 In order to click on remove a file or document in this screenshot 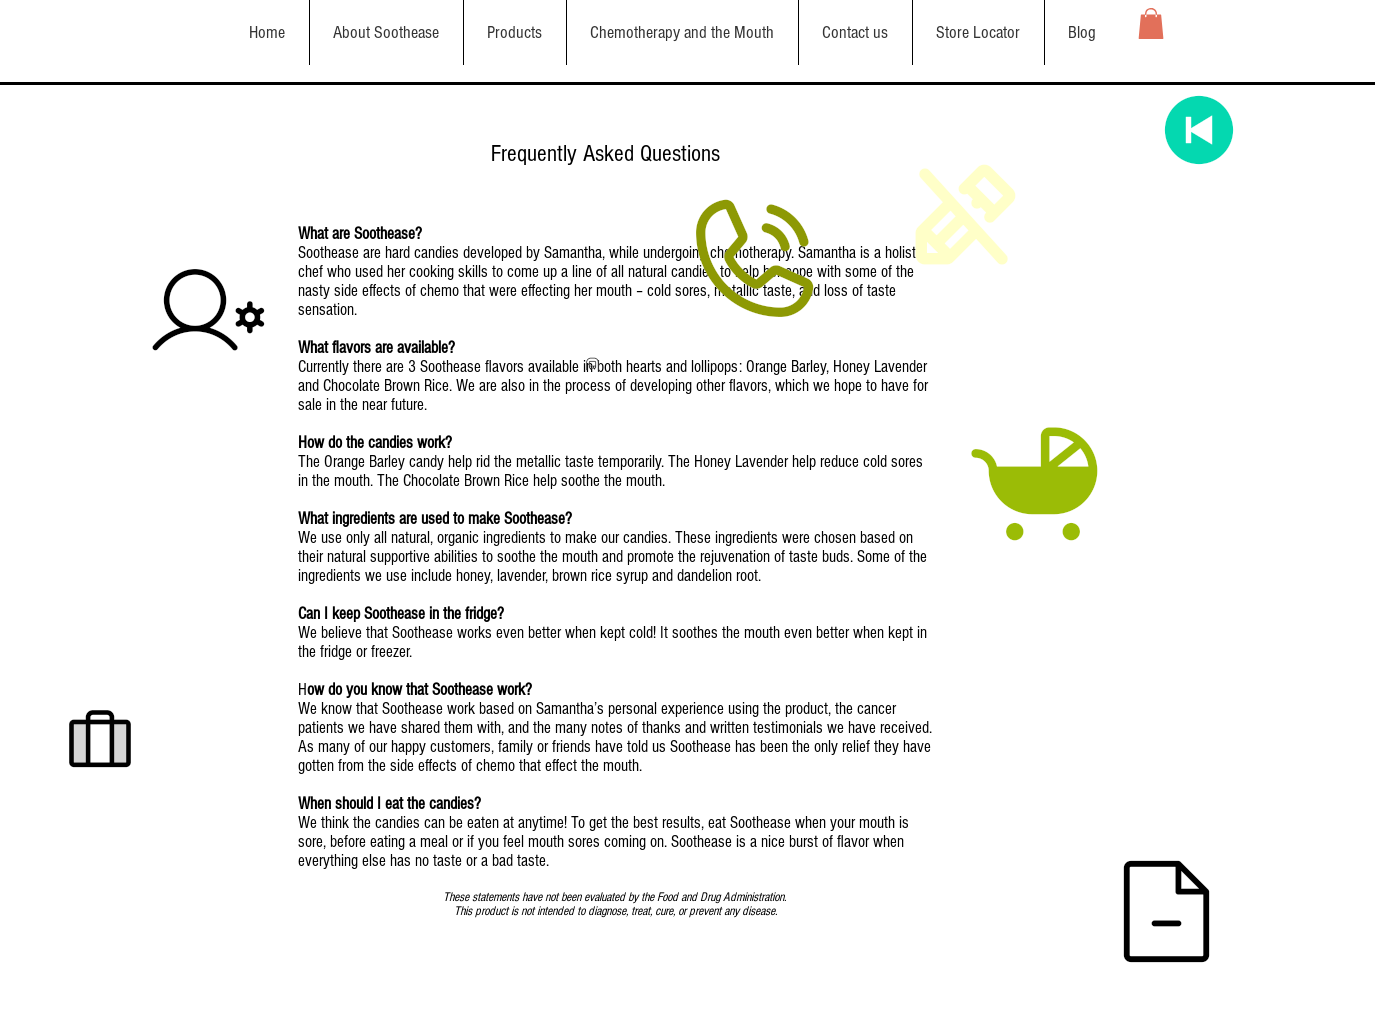, I will do `click(1166, 911)`.